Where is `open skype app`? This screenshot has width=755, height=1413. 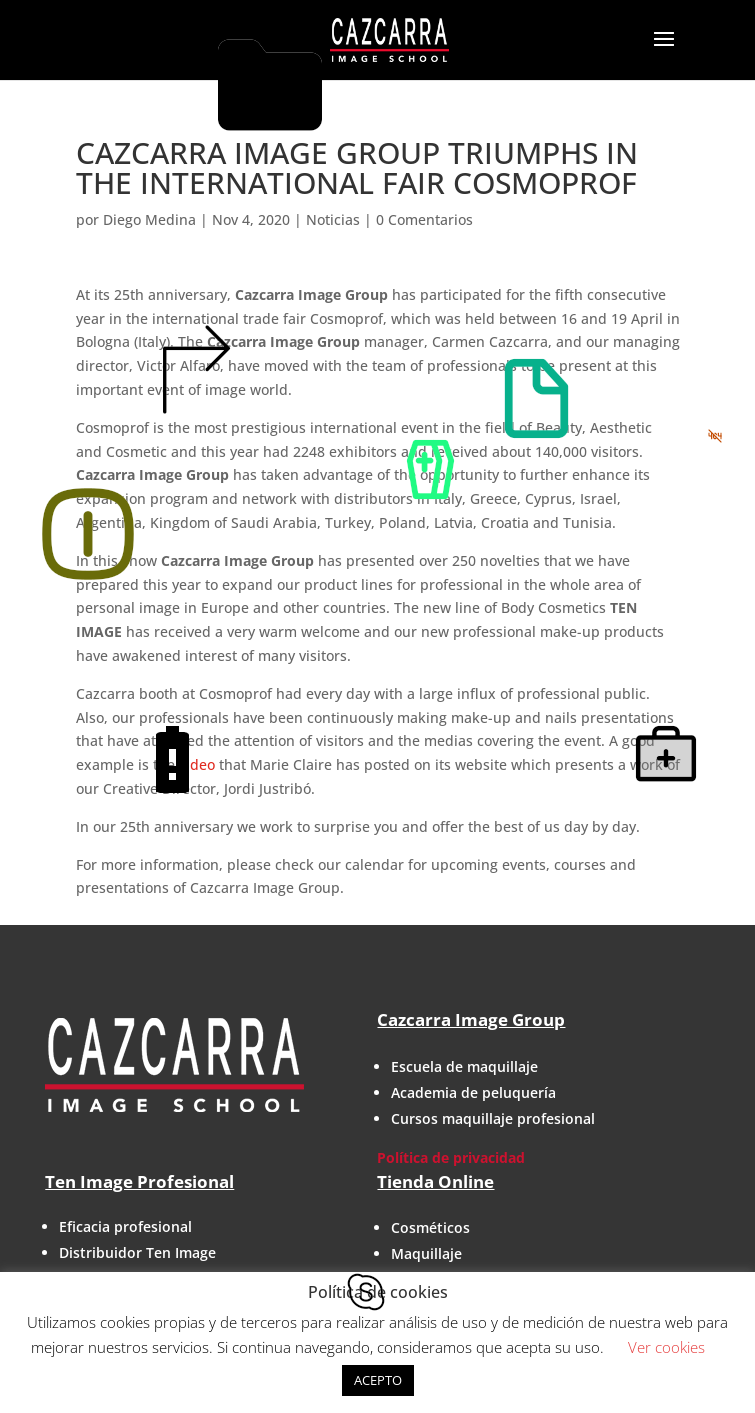 open skype app is located at coordinates (366, 1292).